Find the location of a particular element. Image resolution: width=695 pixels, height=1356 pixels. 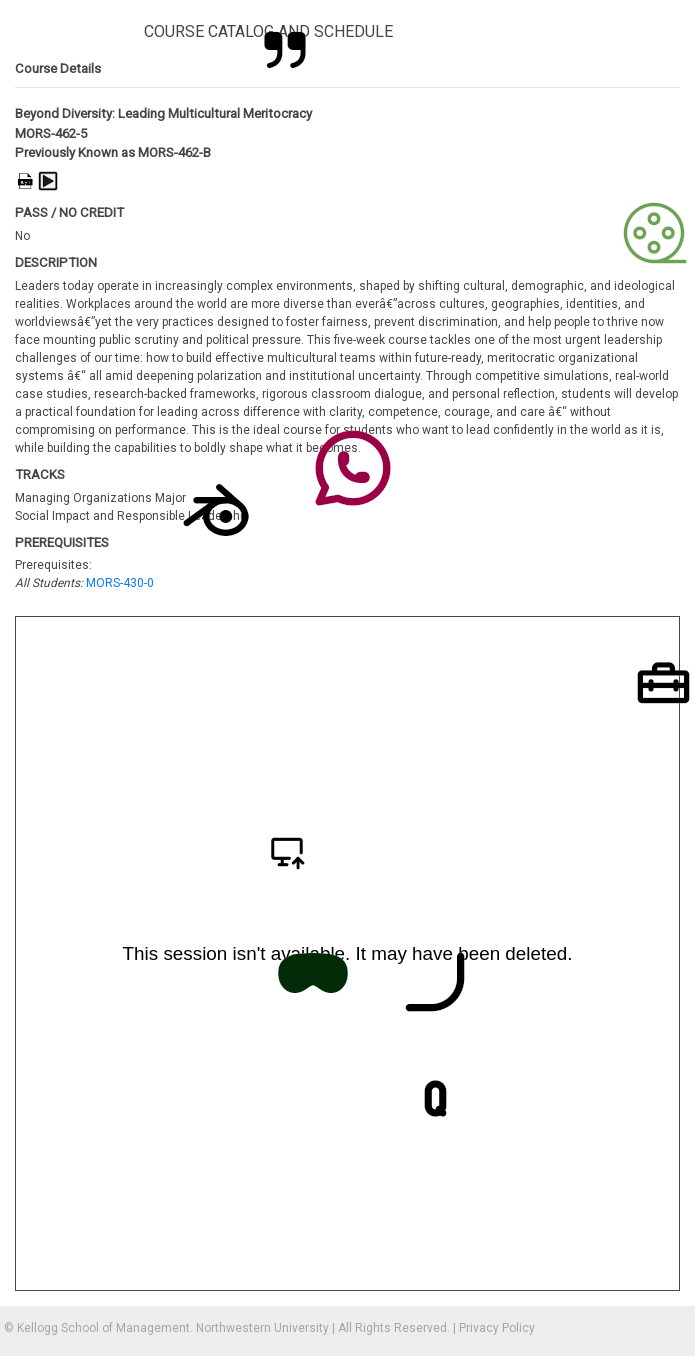

open WhatsApp messaging app is located at coordinates (353, 468).